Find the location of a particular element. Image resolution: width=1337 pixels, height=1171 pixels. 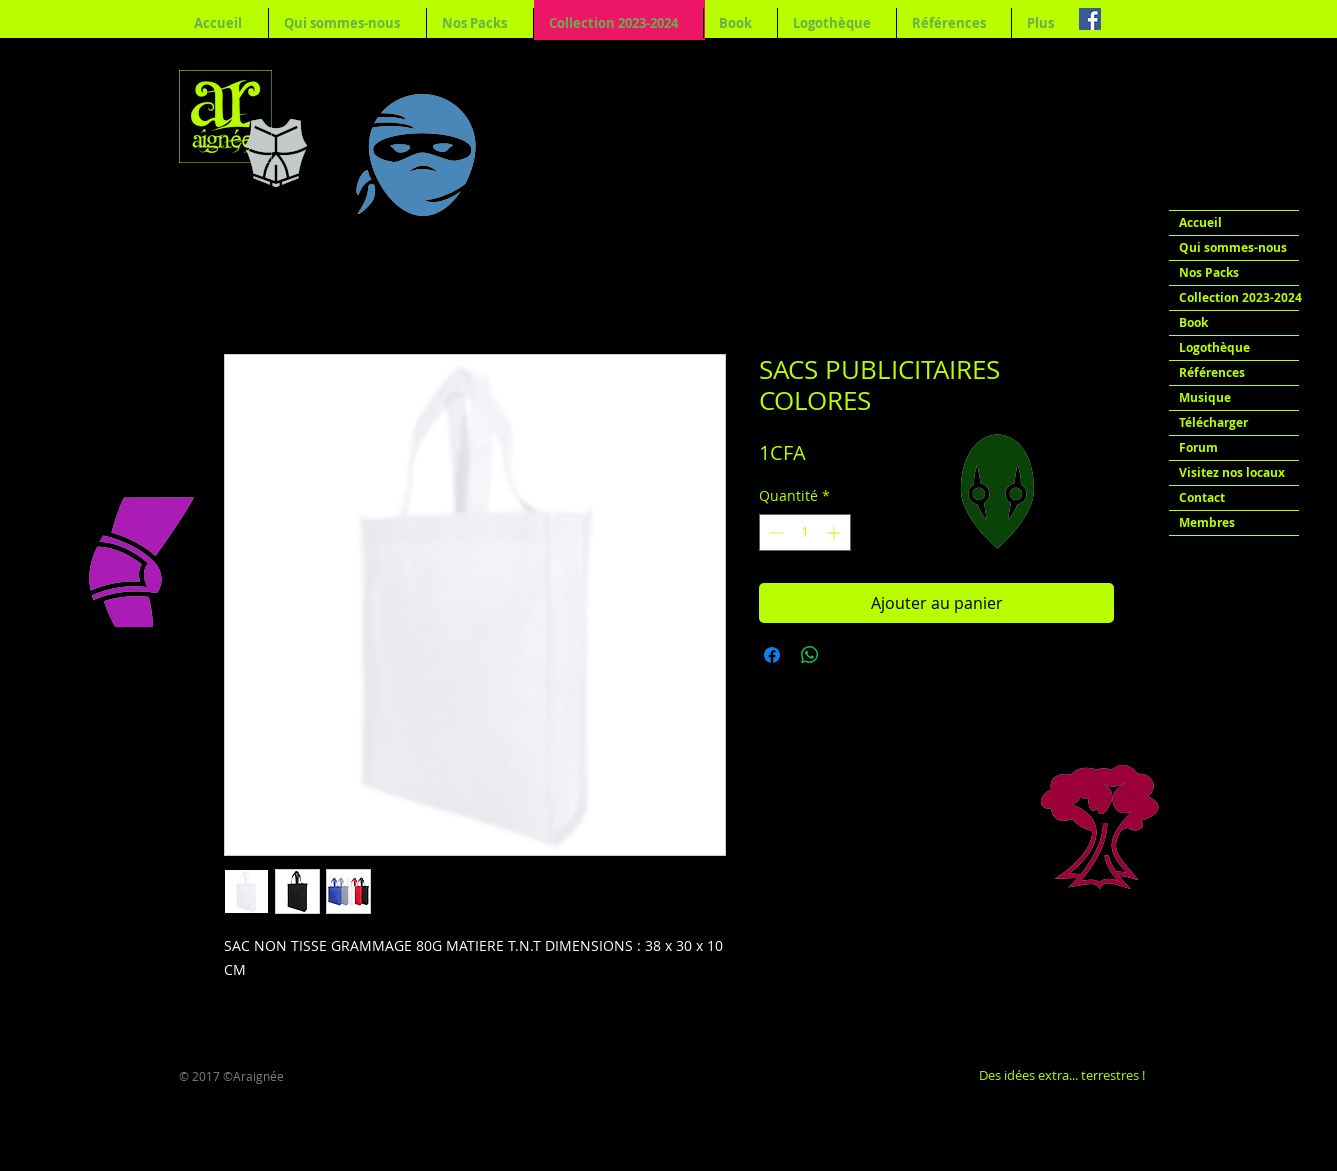

represents nature or environmental features in a game is located at coordinates (1099, 826).